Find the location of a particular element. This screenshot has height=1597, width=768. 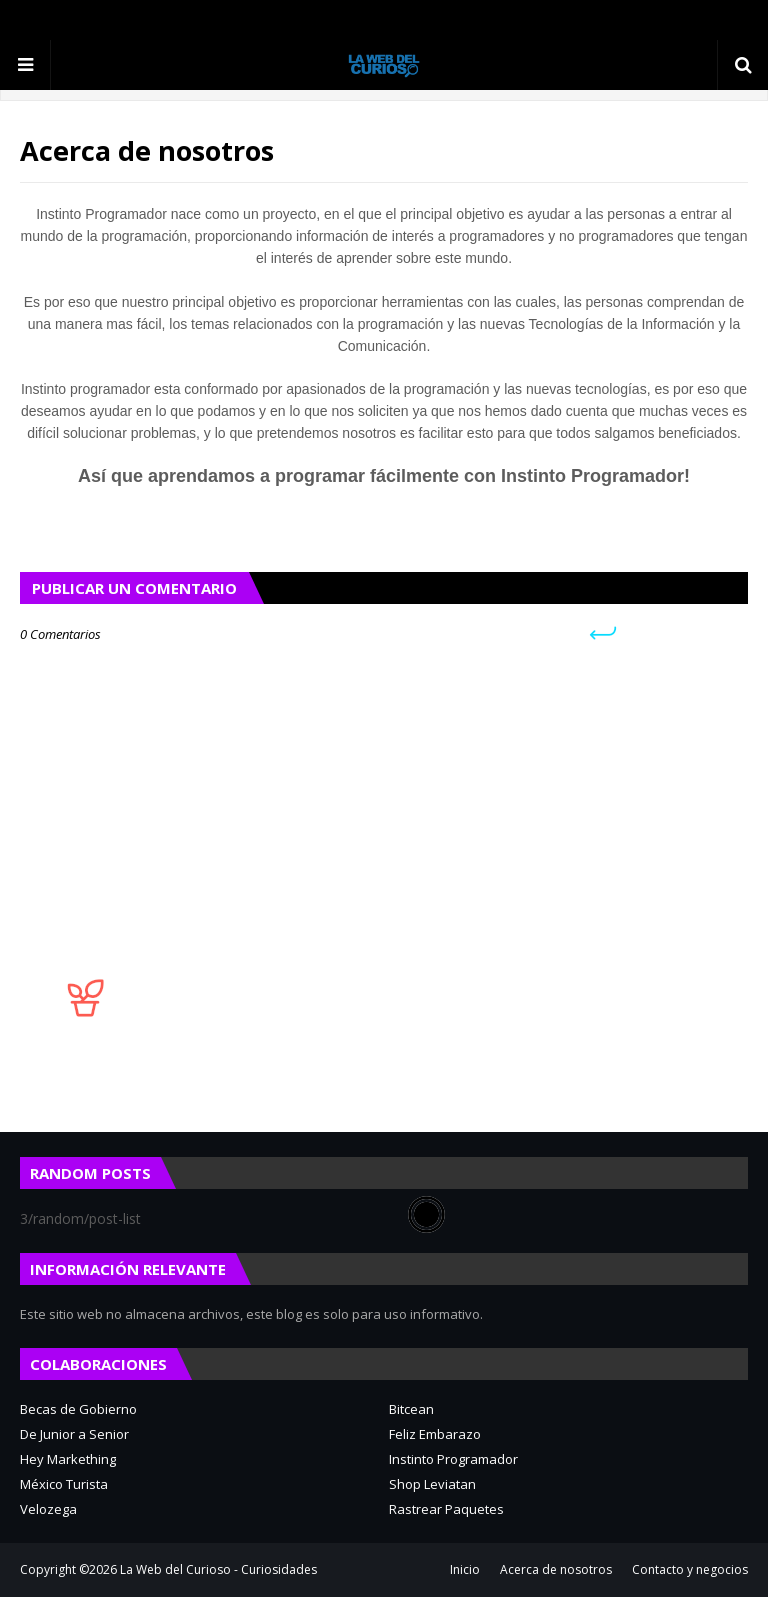

access plant care or gardening features is located at coordinates (85, 998).